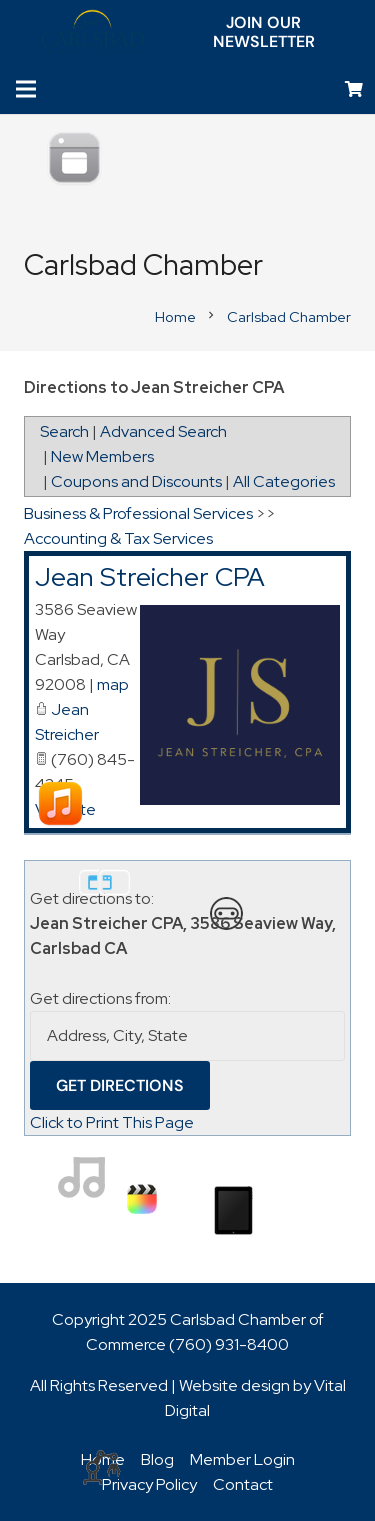 This screenshot has width=375, height=1521. What do you see at coordinates (60, 803) in the screenshot?
I see `open google play music app` at bounding box center [60, 803].